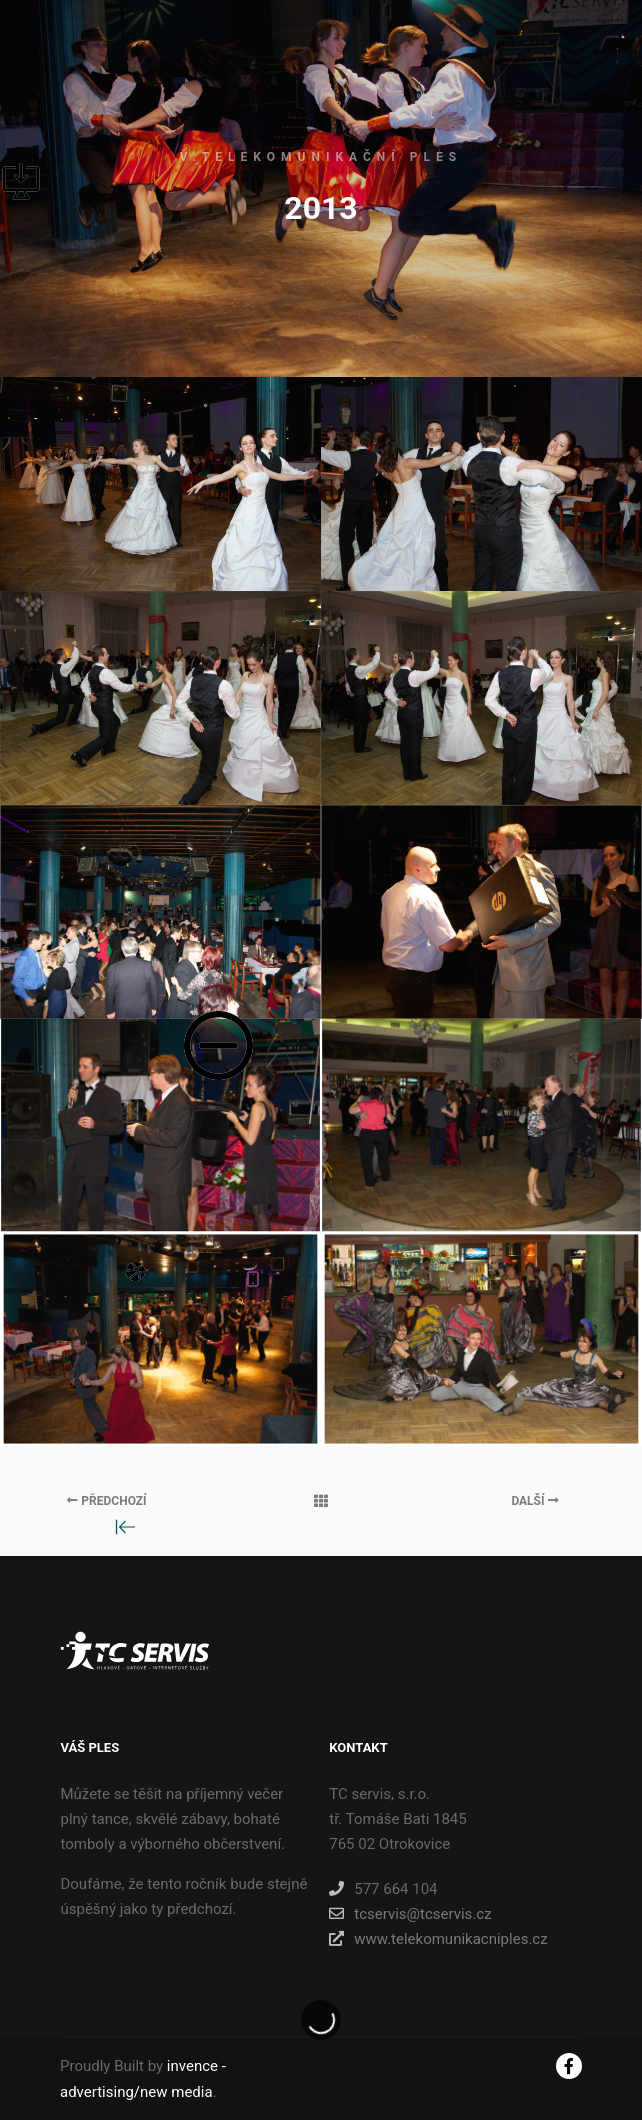 Image resolution: width=642 pixels, height=2120 pixels. What do you see at coordinates (125, 1527) in the screenshot?
I see `skip to the beginning of a track or playlist` at bounding box center [125, 1527].